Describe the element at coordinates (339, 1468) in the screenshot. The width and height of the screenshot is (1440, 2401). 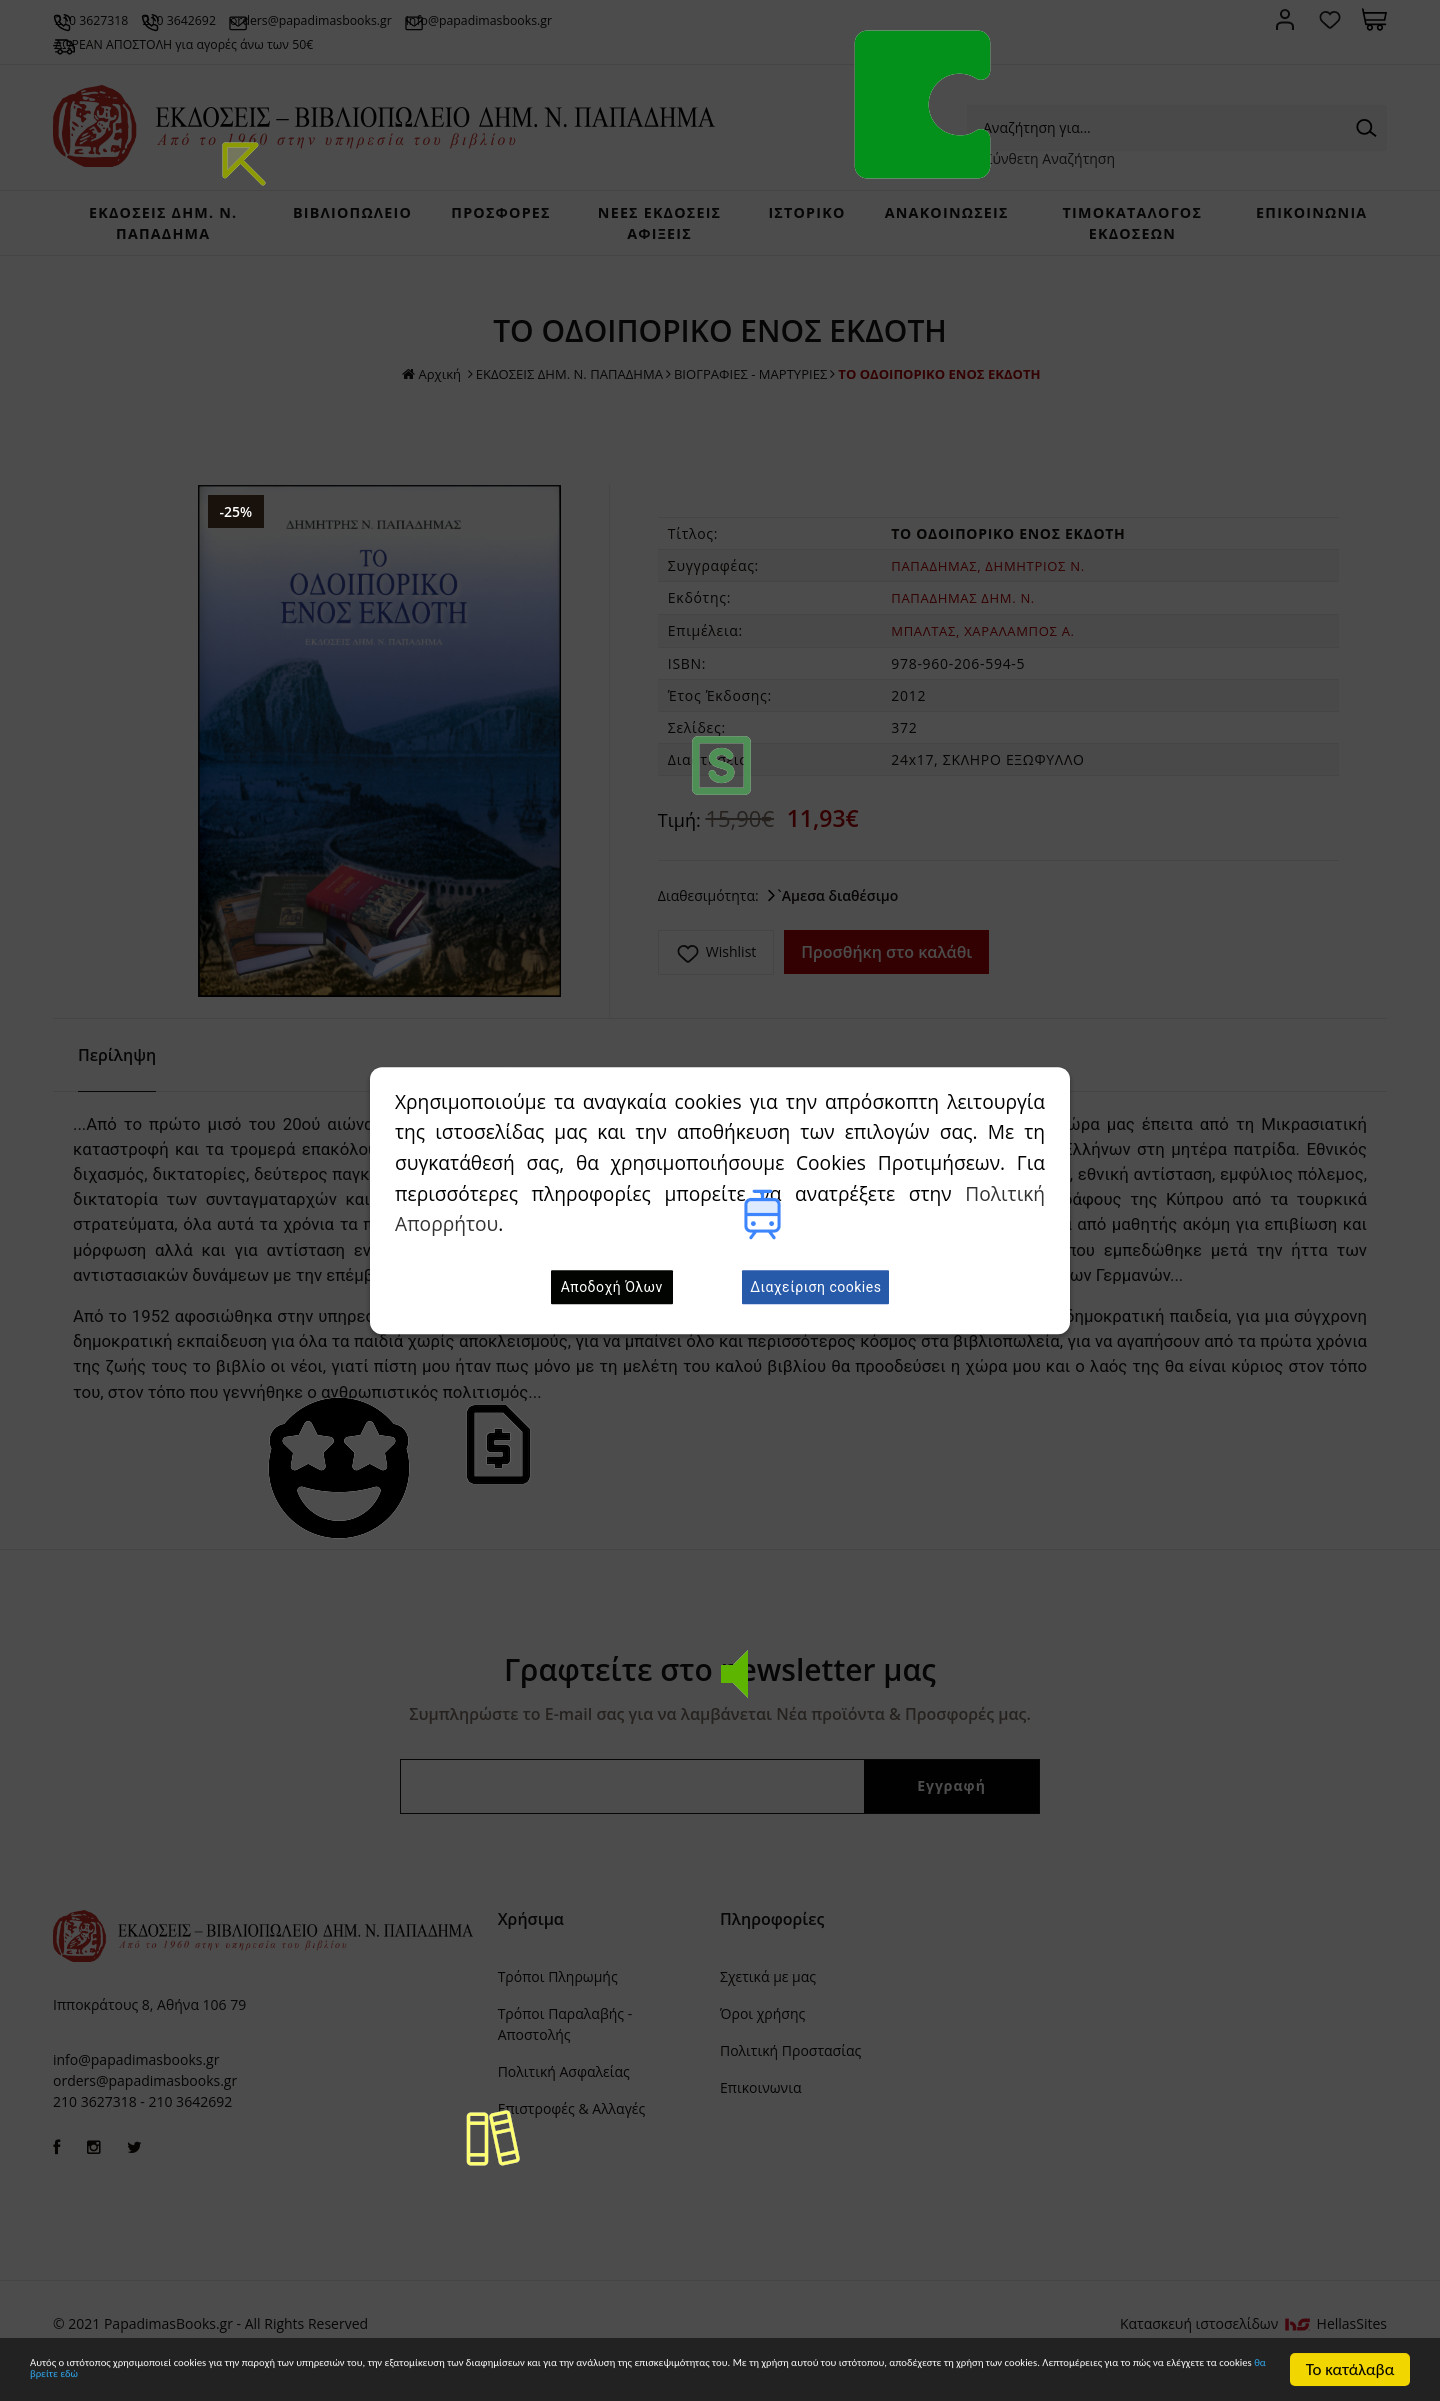
I see `rate something as excellent or 5 stars` at that location.